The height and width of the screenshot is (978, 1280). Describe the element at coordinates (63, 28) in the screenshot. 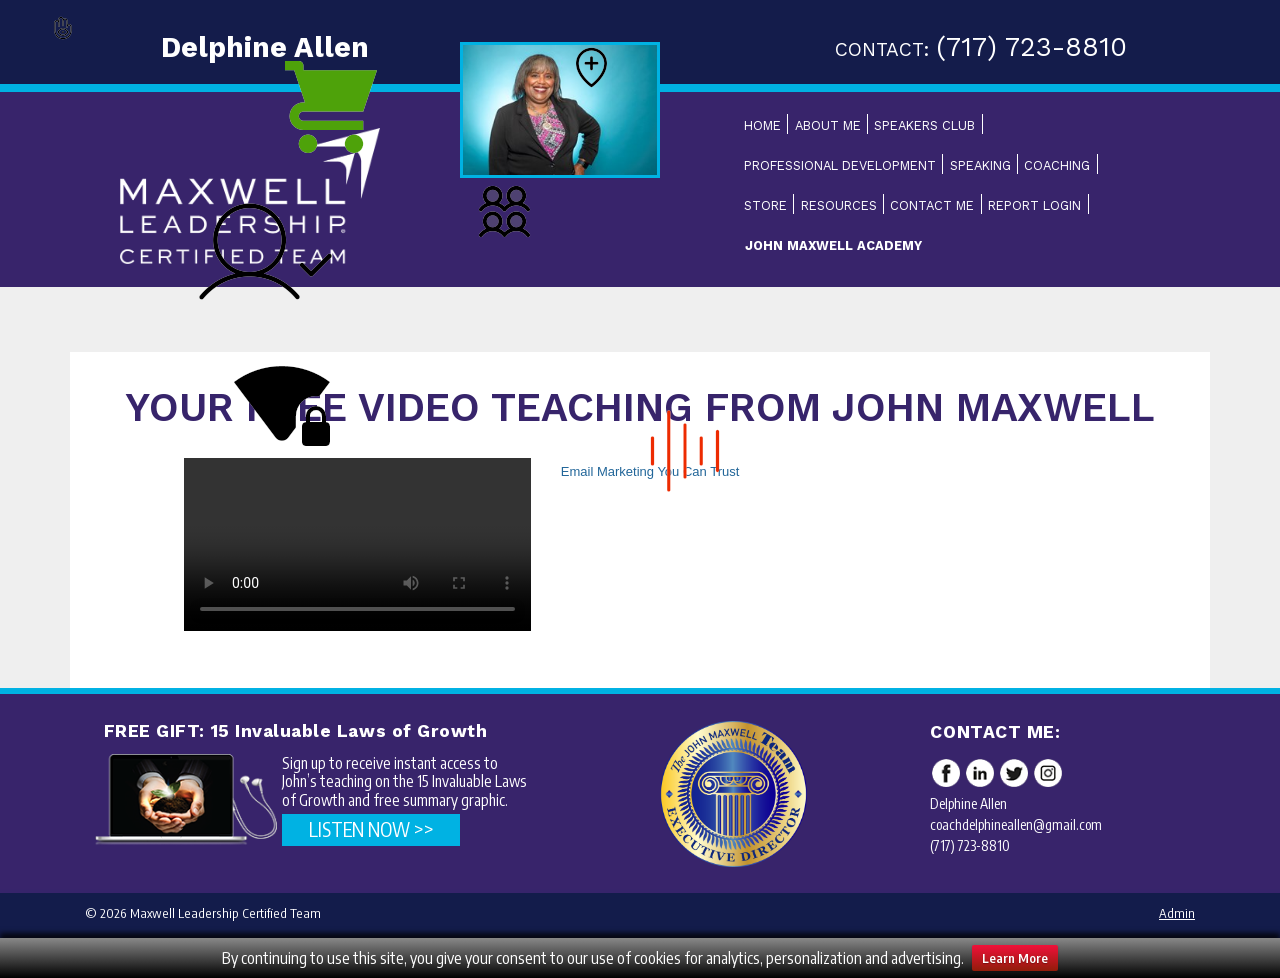

I see `access hand tracking or gesture recognition settings` at that location.